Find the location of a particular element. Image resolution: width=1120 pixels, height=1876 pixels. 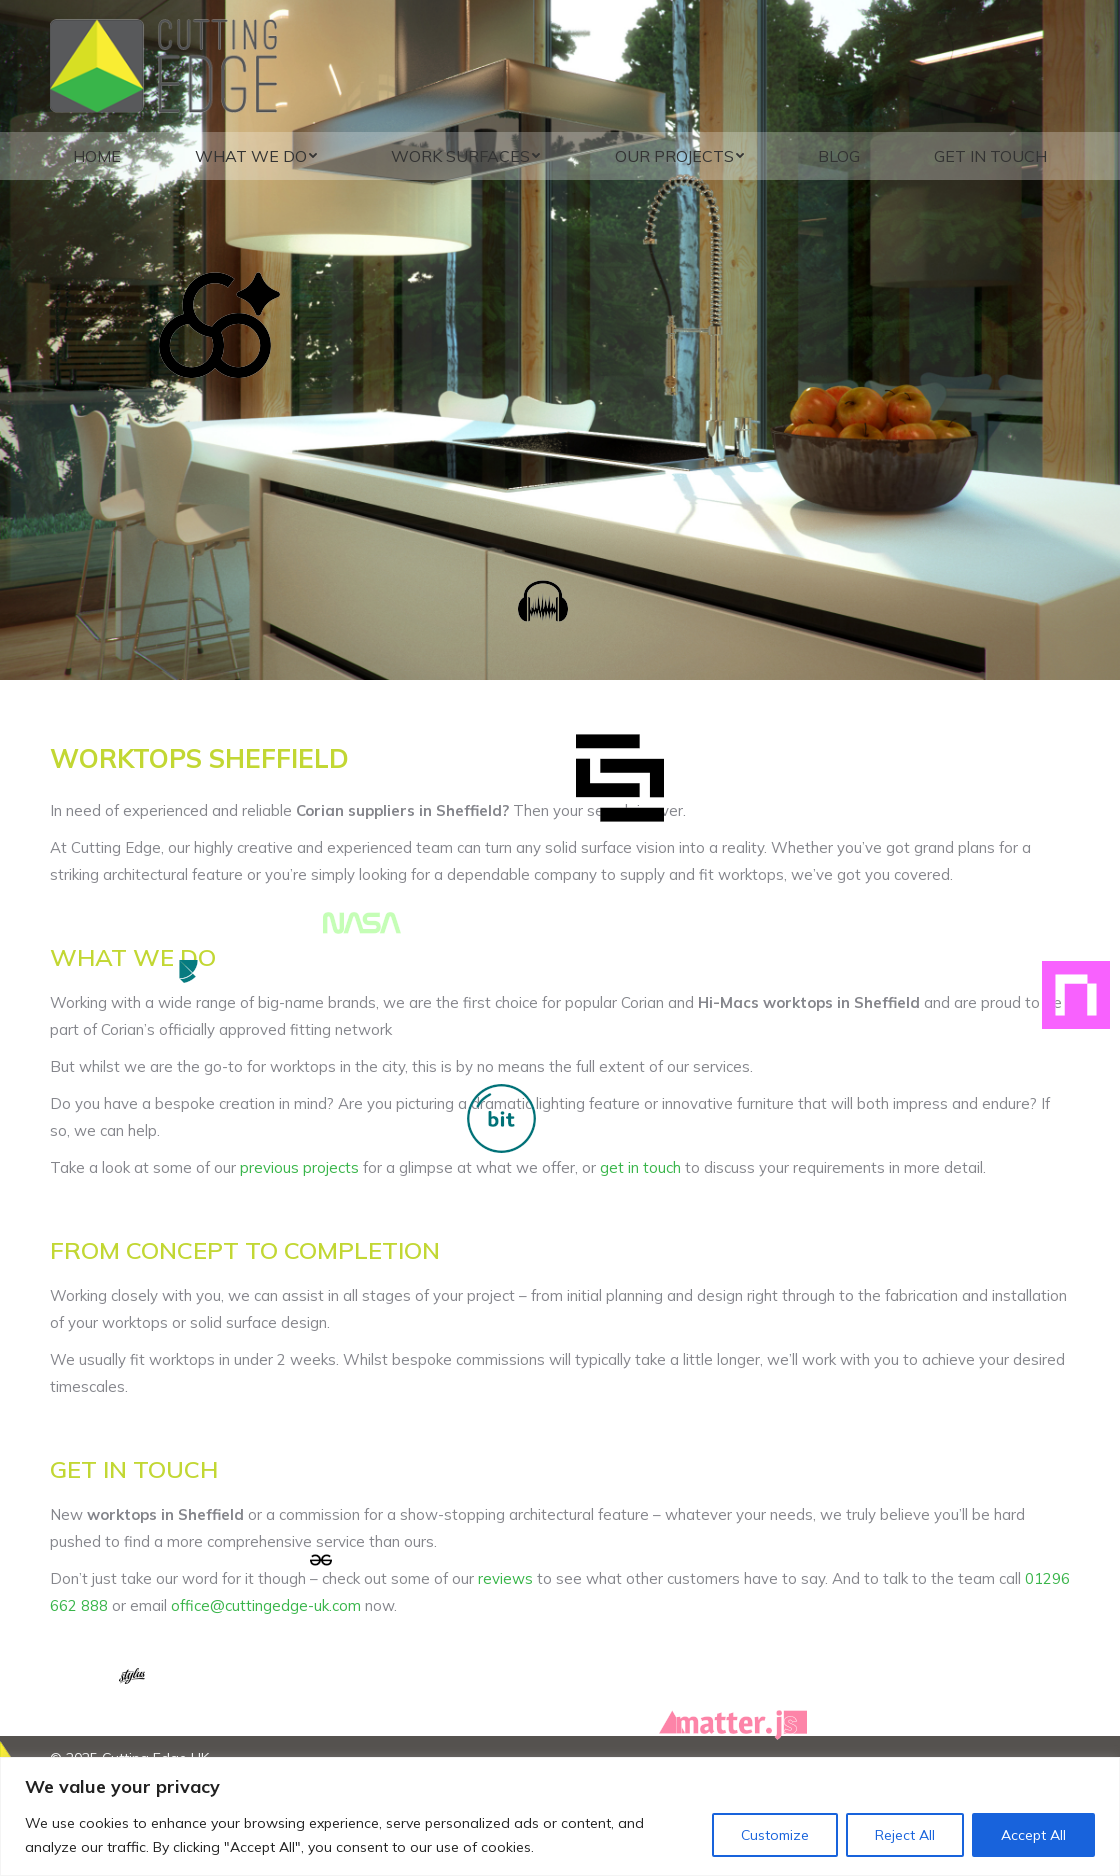

visit geeksforgeeks website is located at coordinates (321, 1560).